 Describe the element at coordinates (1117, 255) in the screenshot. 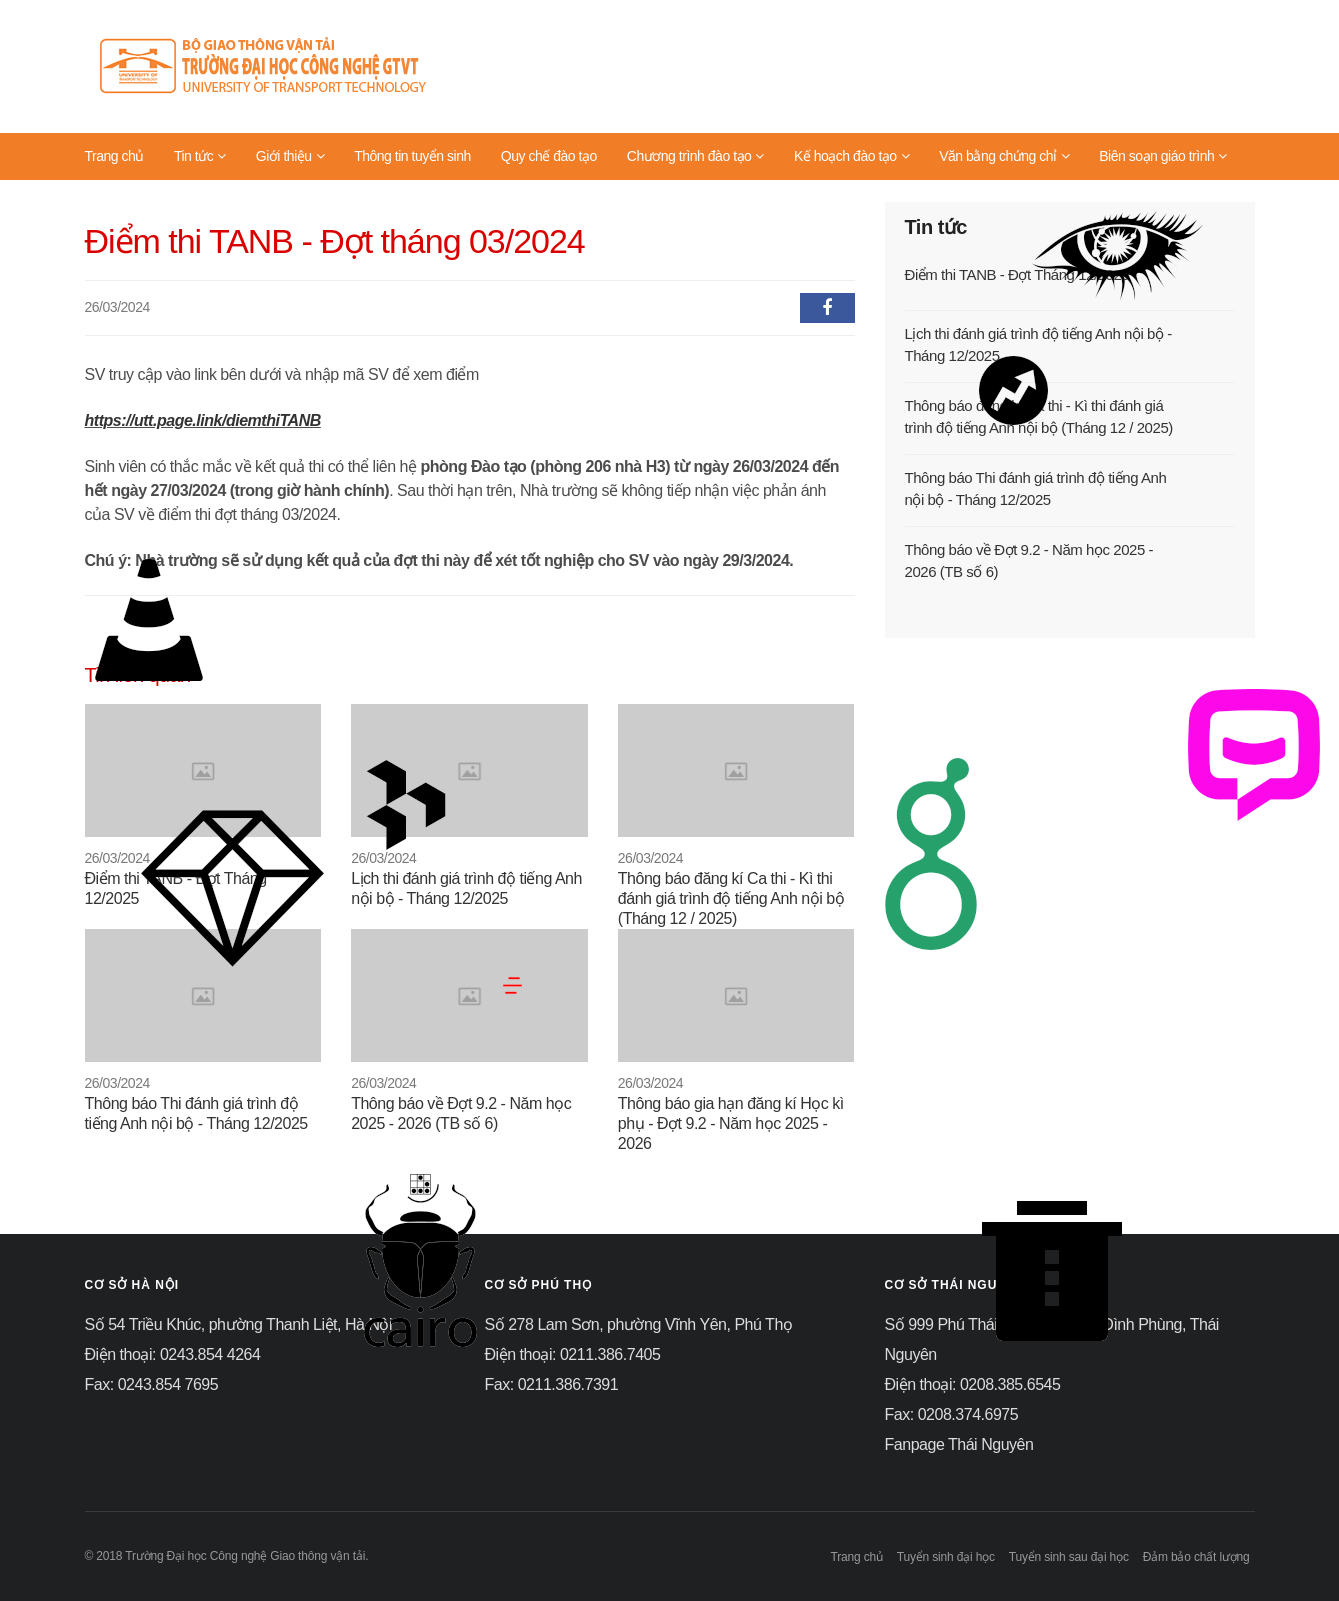

I see `apache cassandra database logo` at that location.